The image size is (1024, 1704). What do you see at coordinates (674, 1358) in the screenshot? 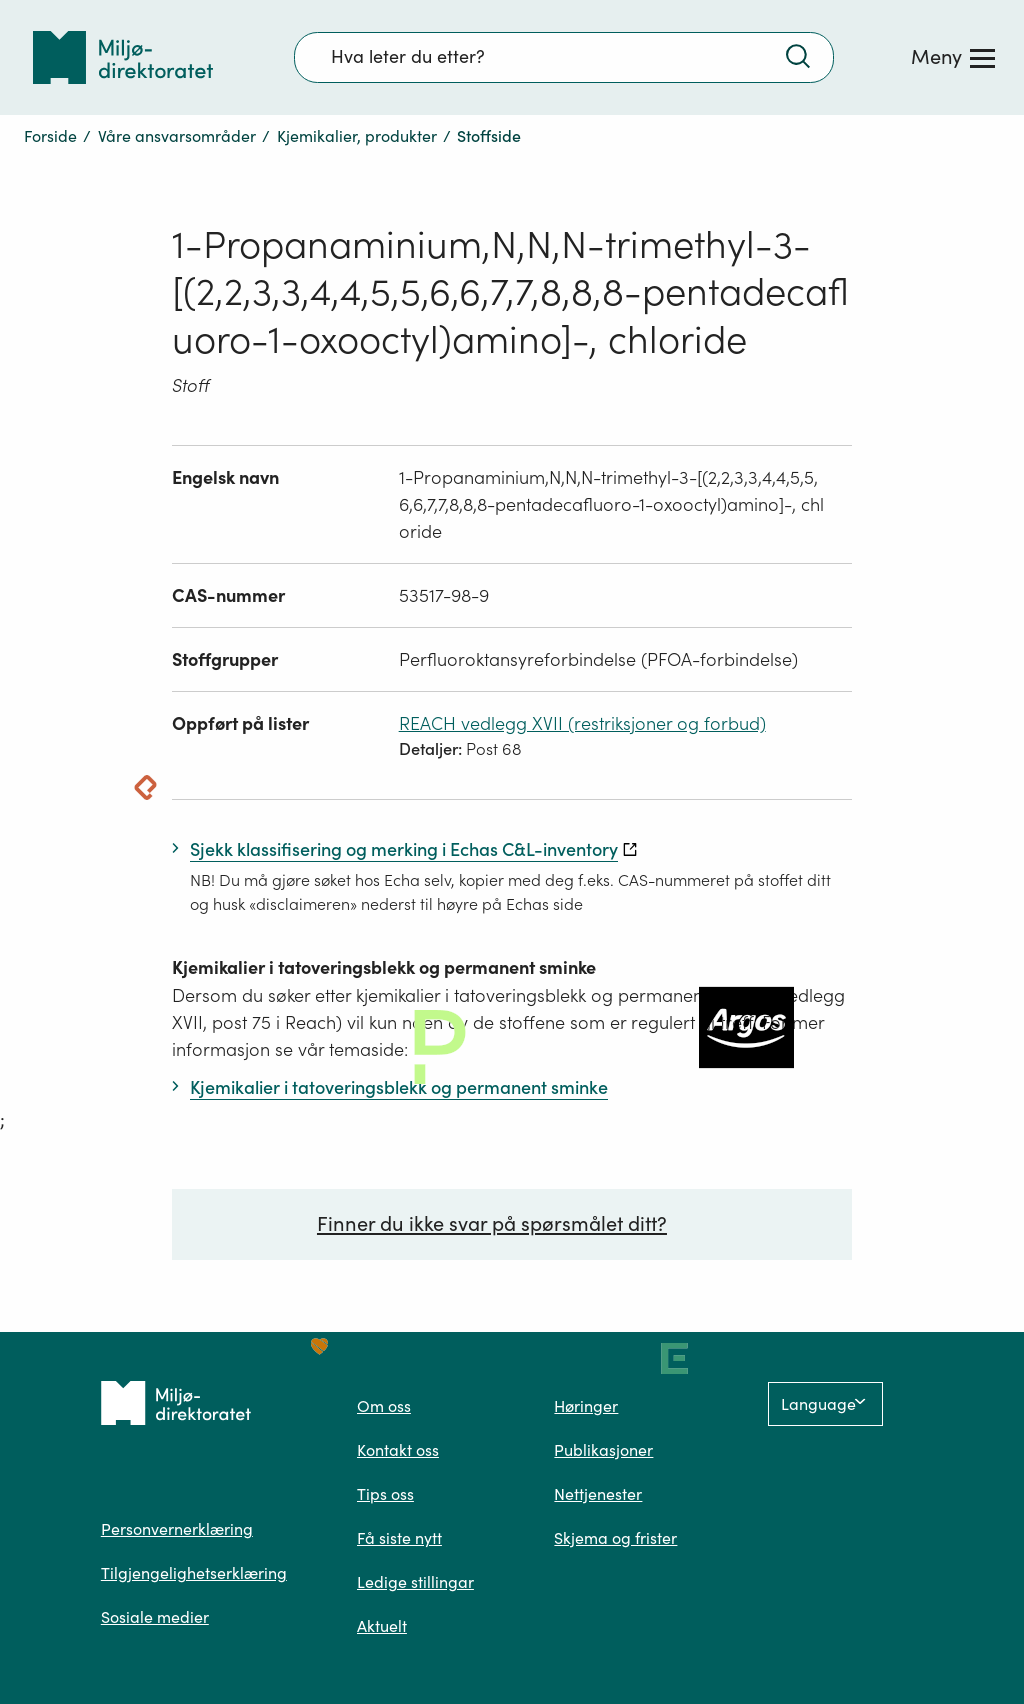
I see `Square Enix company logo` at bounding box center [674, 1358].